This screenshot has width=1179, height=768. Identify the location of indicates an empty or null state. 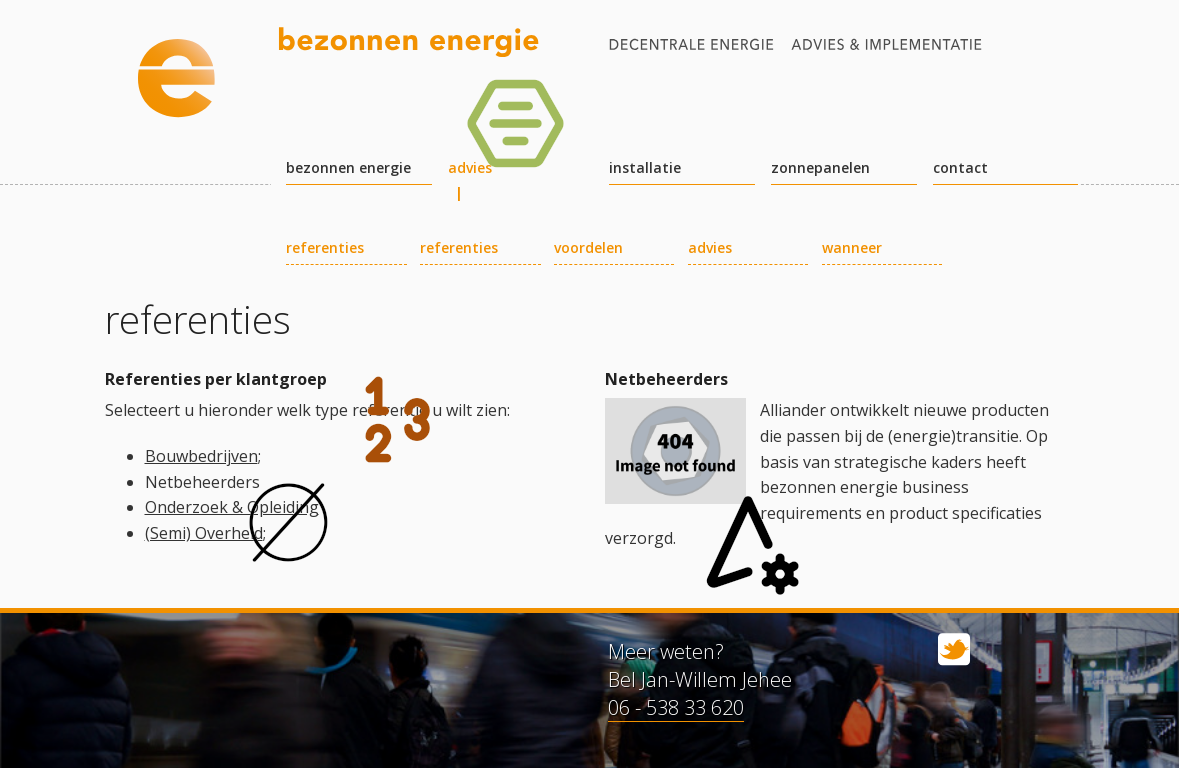
(288, 522).